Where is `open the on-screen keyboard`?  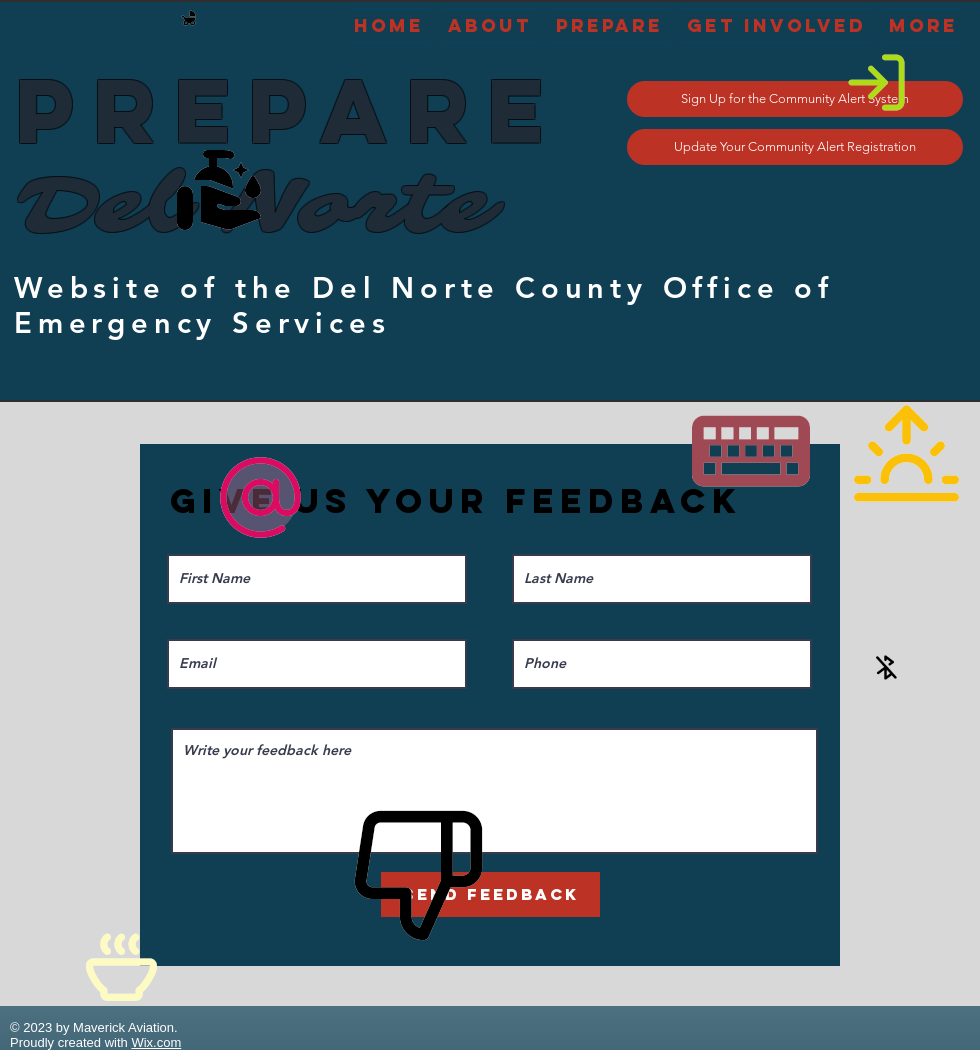
open the on-screen keyboard is located at coordinates (751, 451).